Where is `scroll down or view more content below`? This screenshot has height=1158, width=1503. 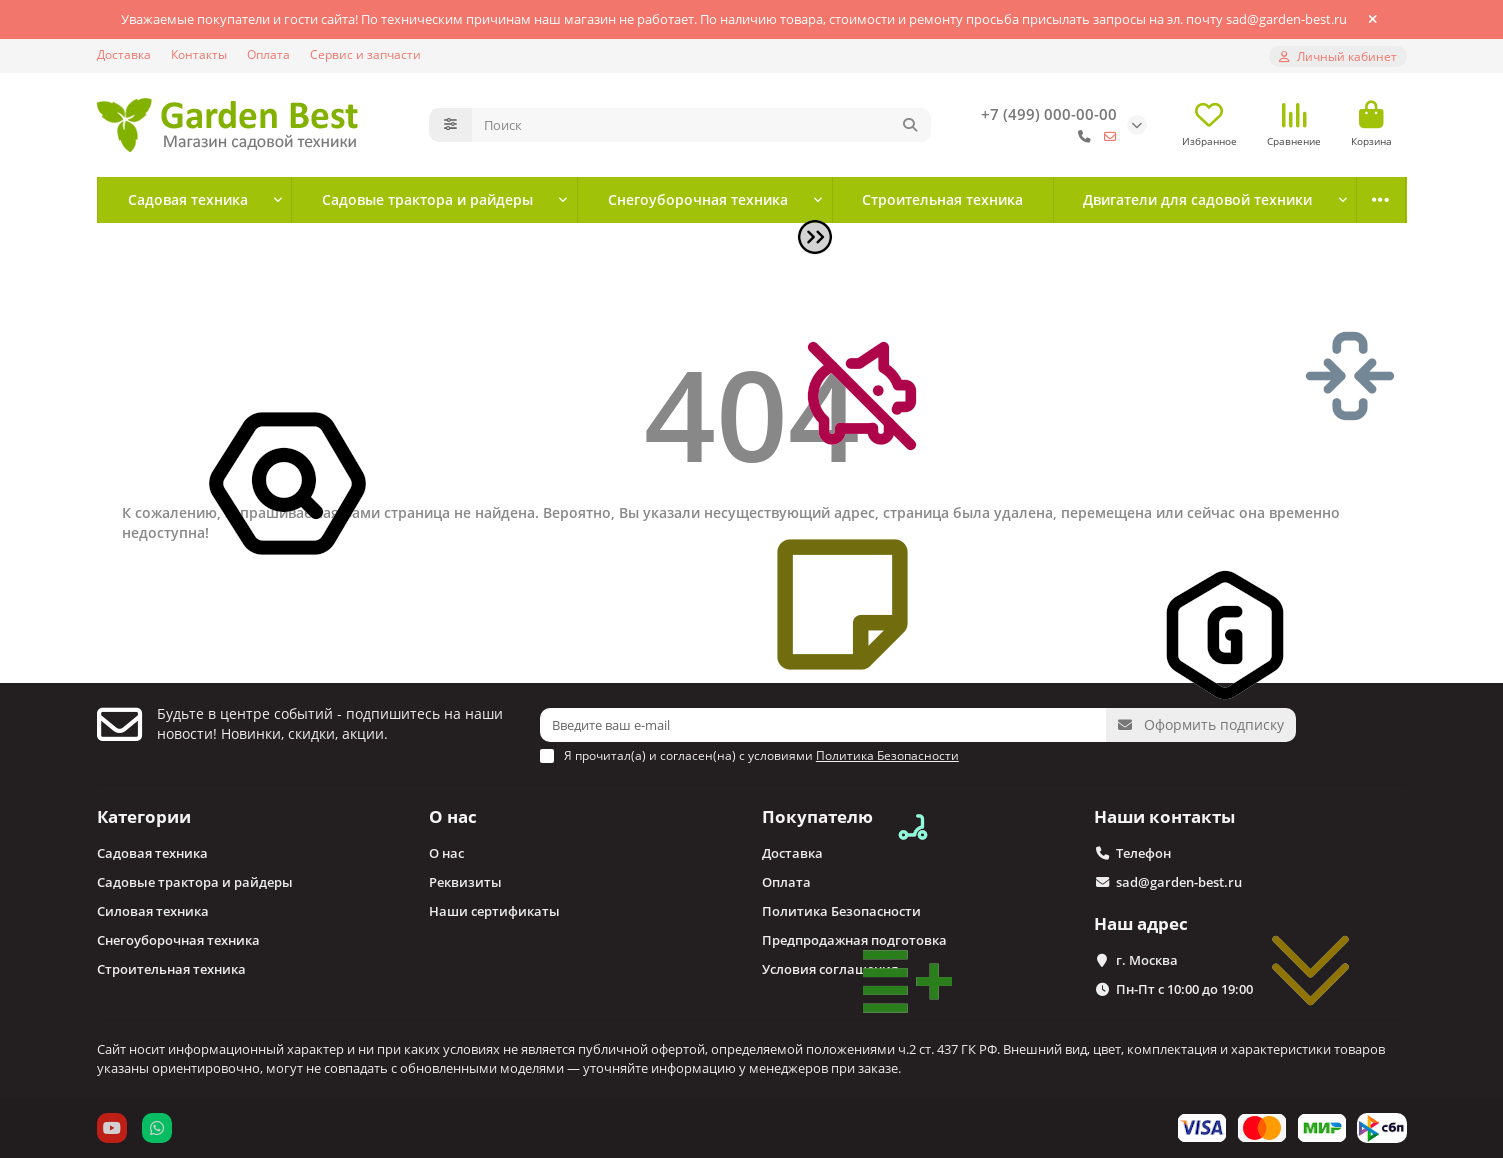
scroll down or view more content below is located at coordinates (1310, 970).